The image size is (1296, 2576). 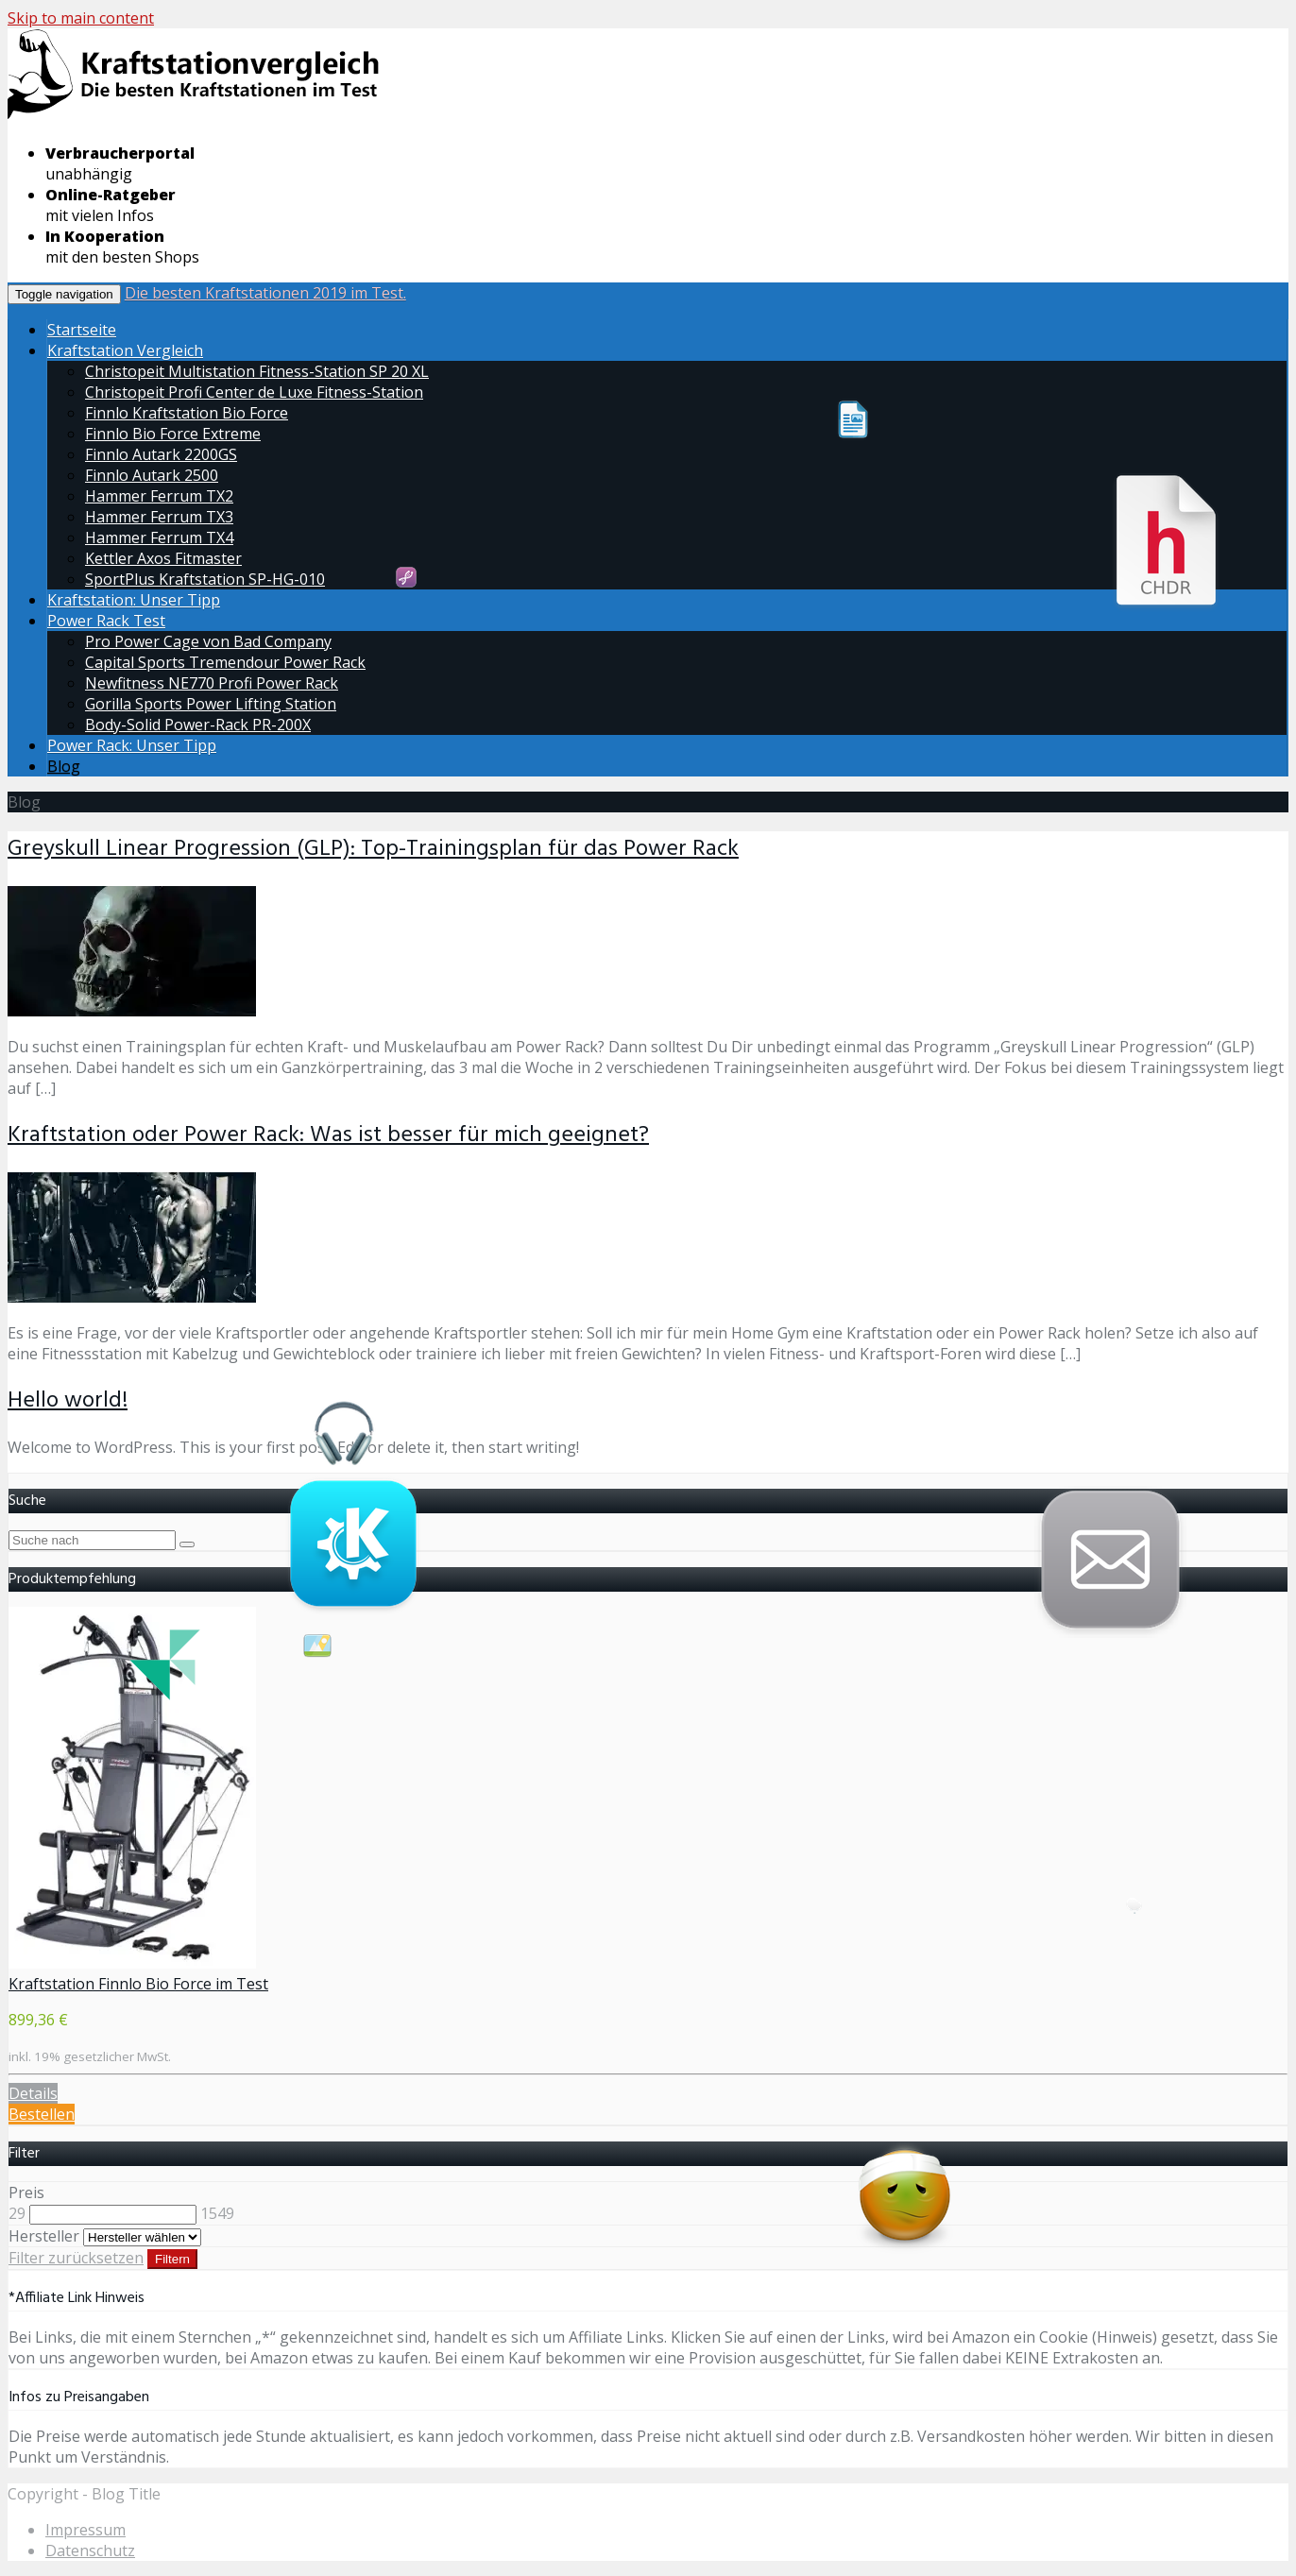 I want to click on access mail app settings, so click(x=1110, y=1561).